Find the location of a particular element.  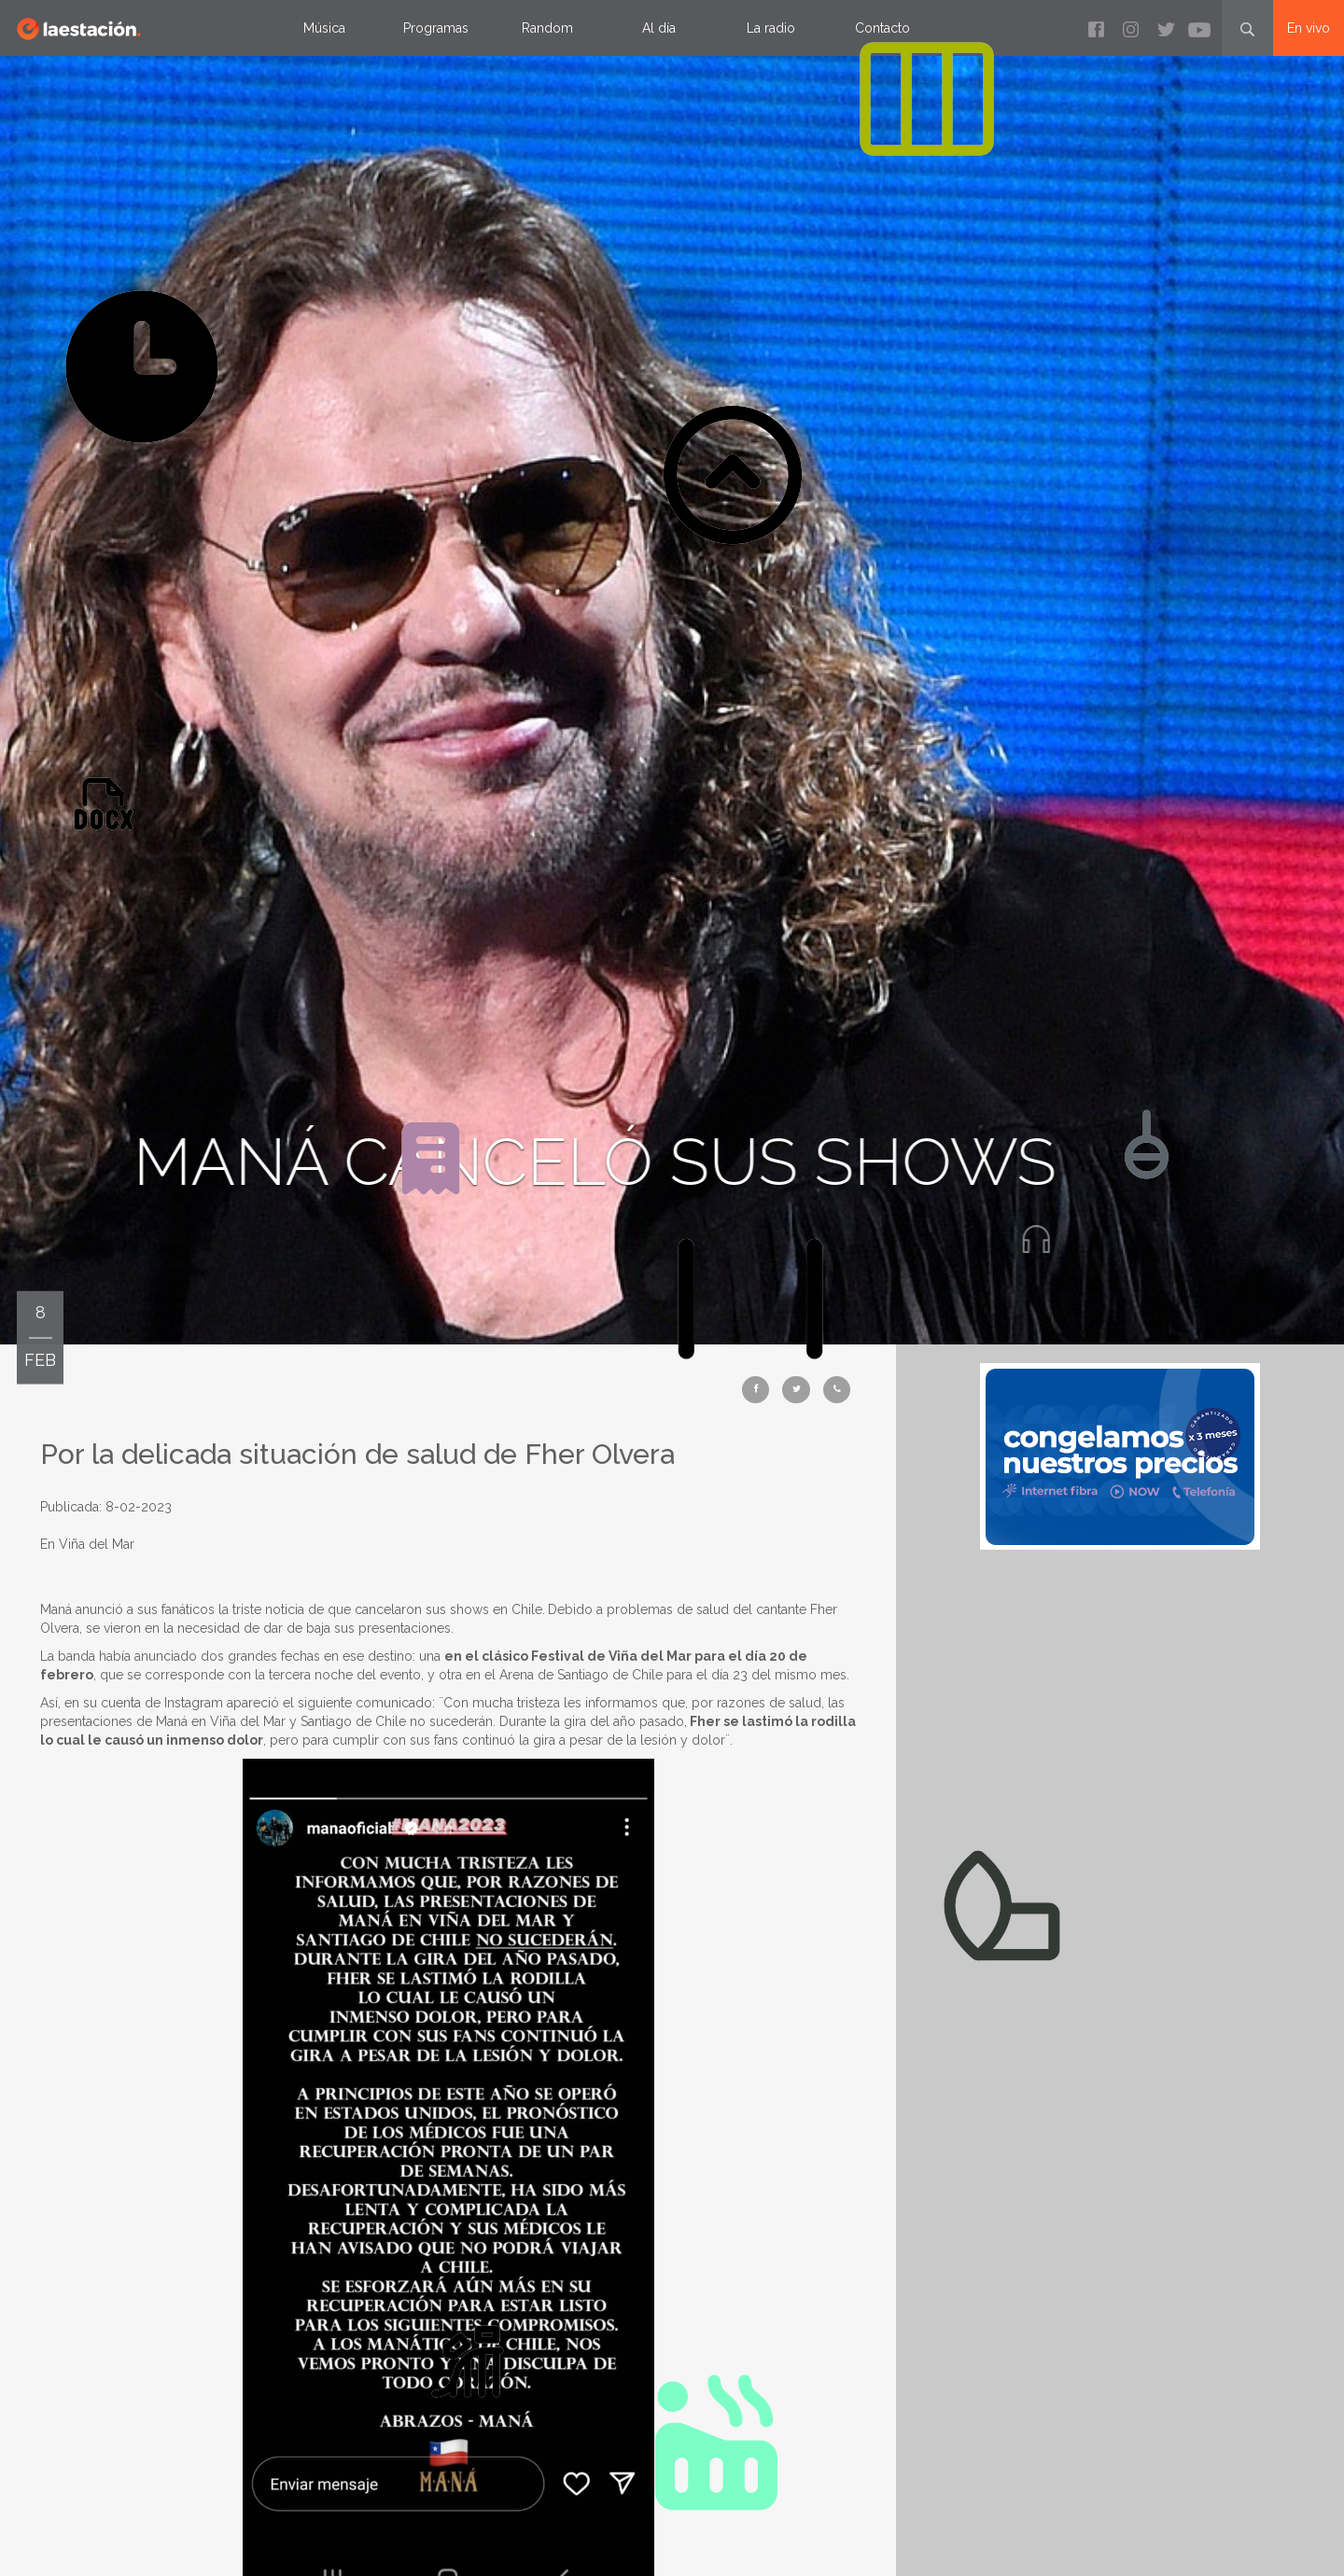

view purchase receipt or transaction history is located at coordinates (430, 1158).